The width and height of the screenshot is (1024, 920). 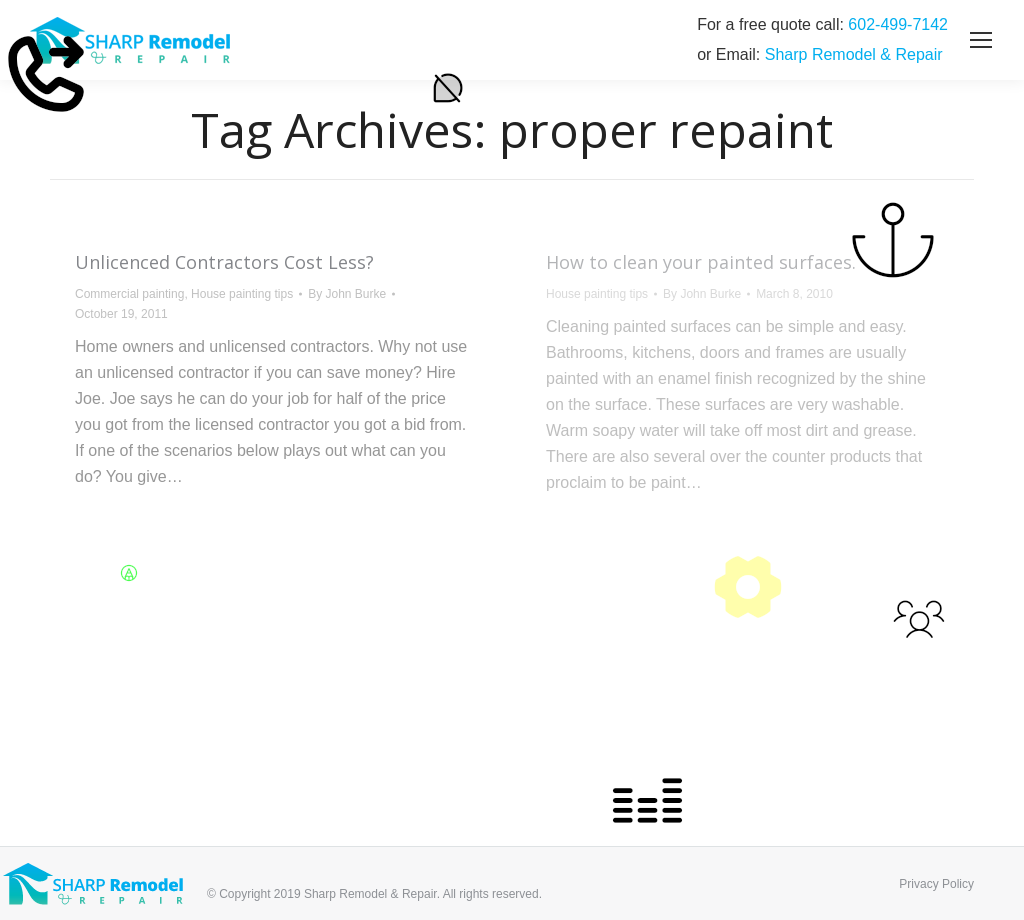 What do you see at coordinates (919, 617) in the screenshot?
I see `view group members or team` at bounding box center [919, 617].